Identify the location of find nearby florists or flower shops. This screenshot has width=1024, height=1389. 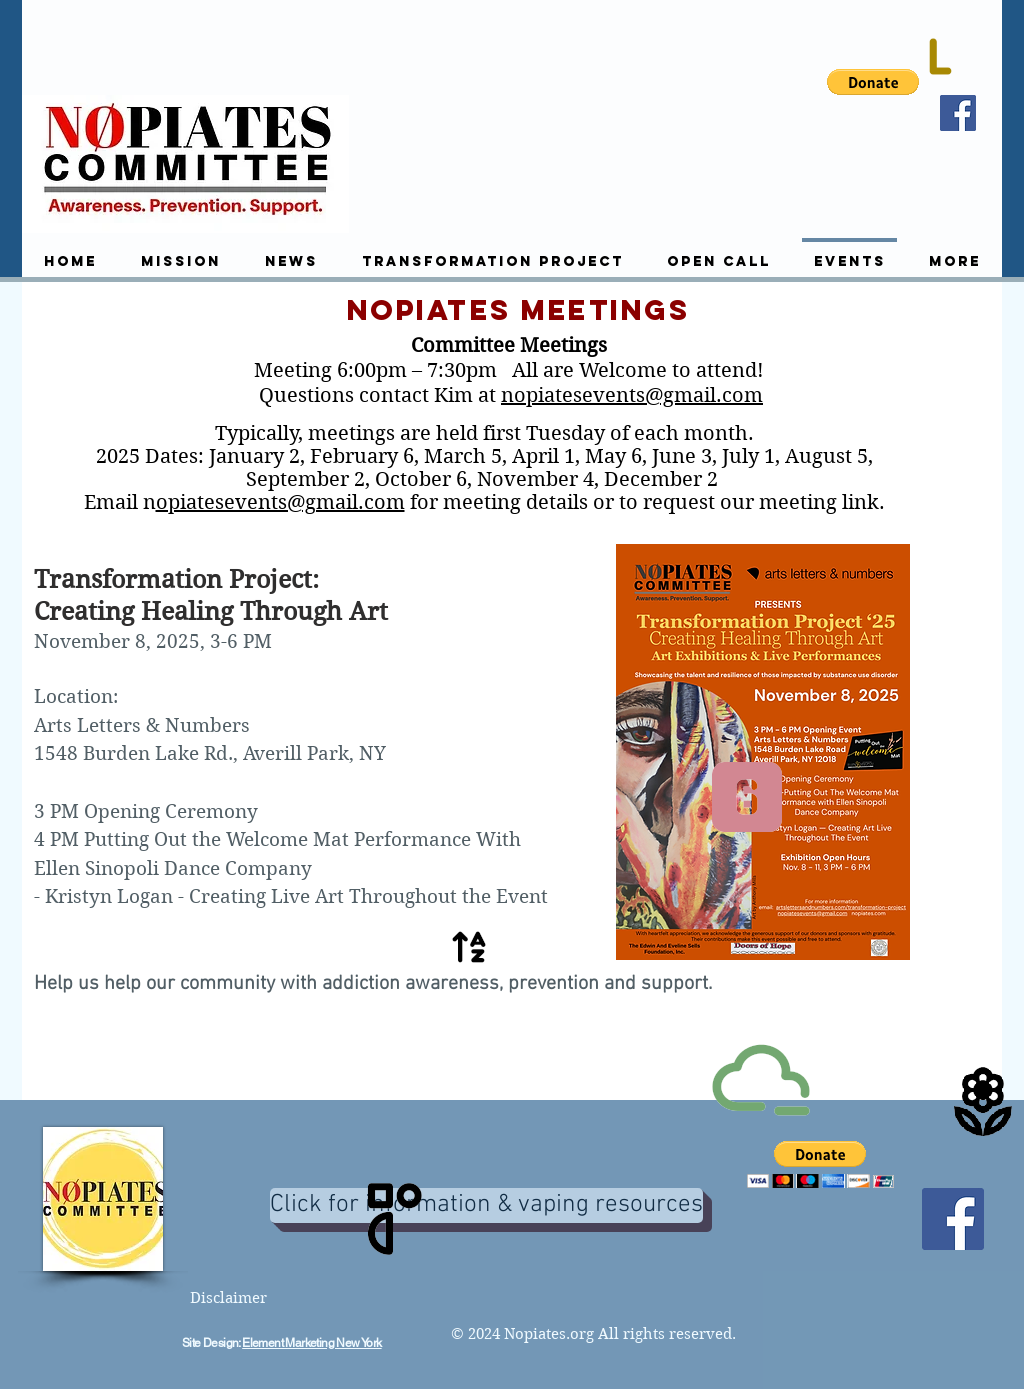
(983, 1103).